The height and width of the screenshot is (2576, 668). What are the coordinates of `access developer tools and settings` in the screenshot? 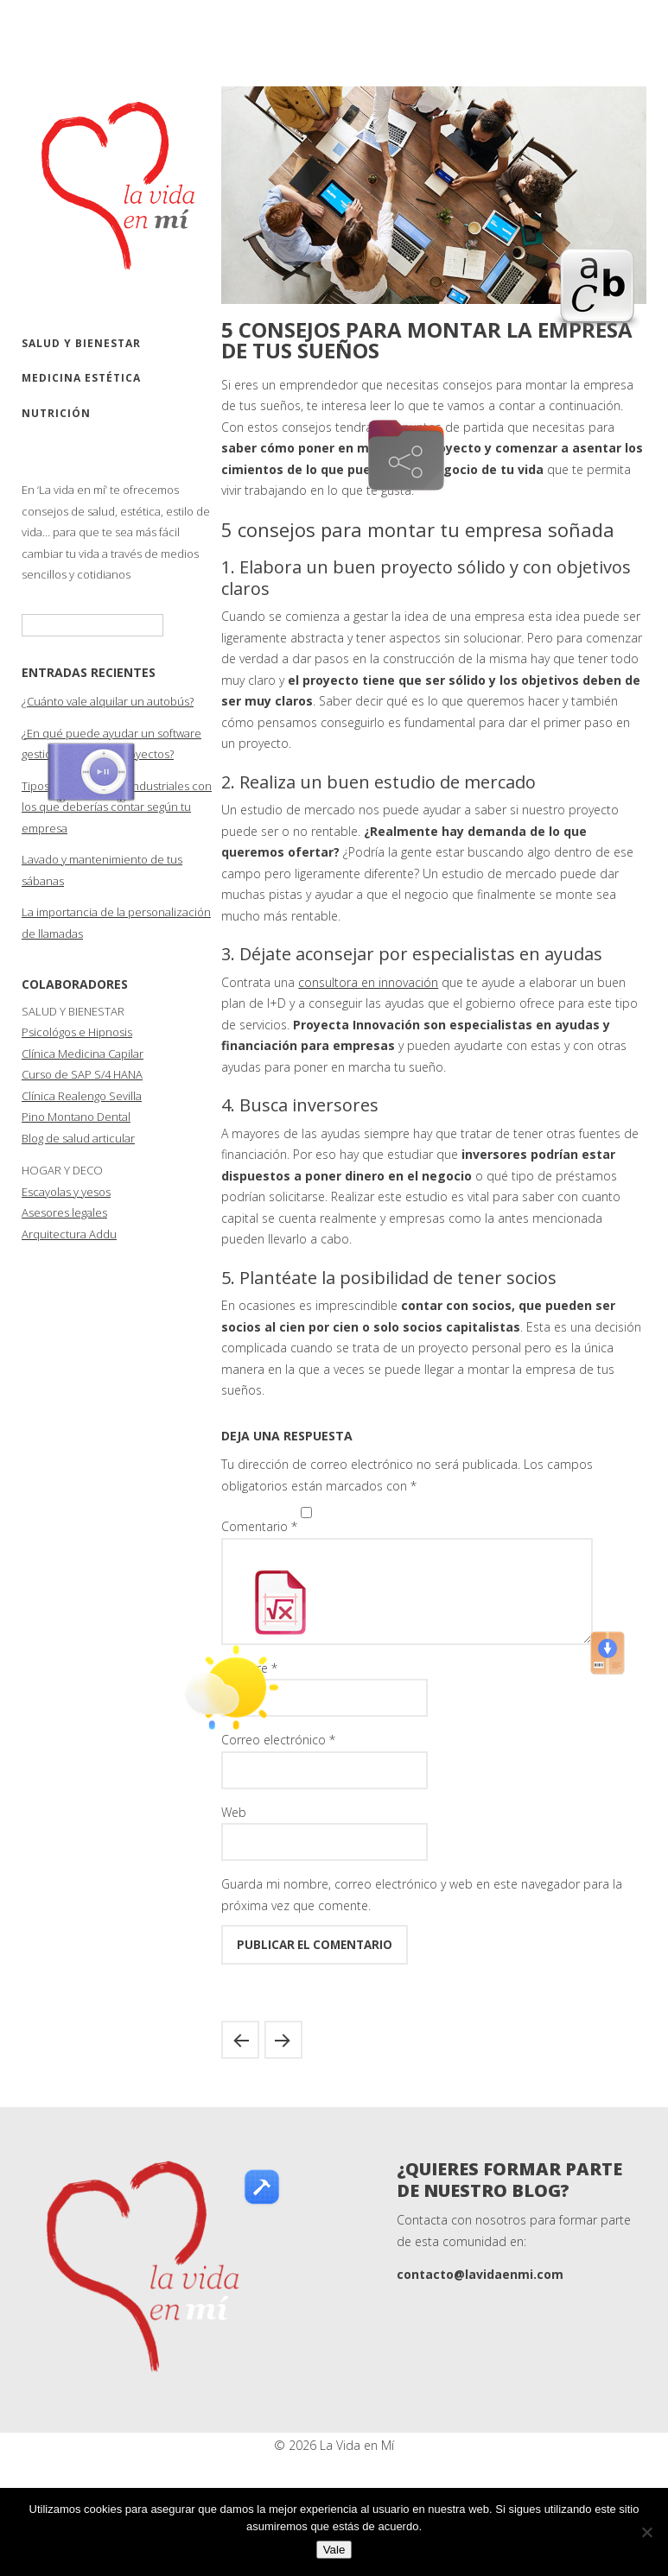 It's located at (262, 2187).